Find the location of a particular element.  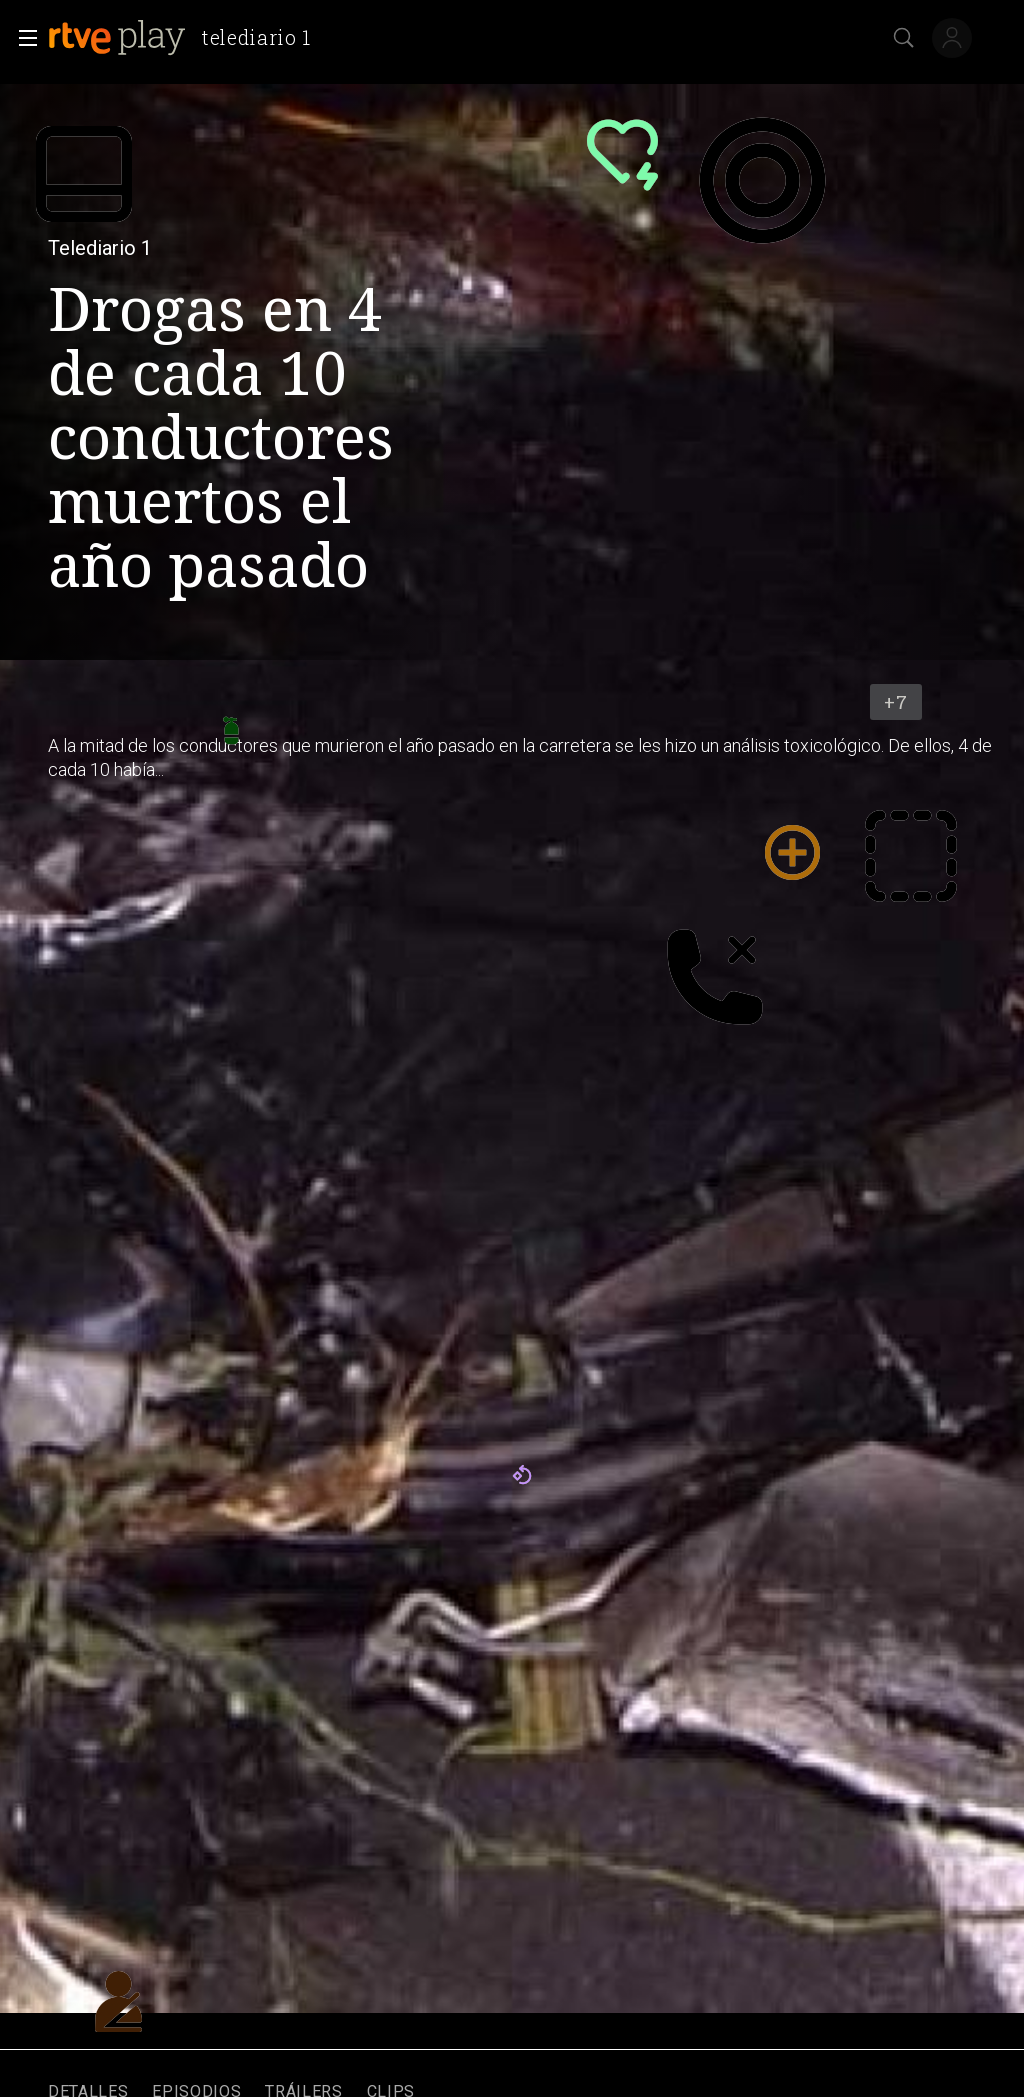

indicates seatbelt status or safety reminder is located at coordinates (118, 2001).